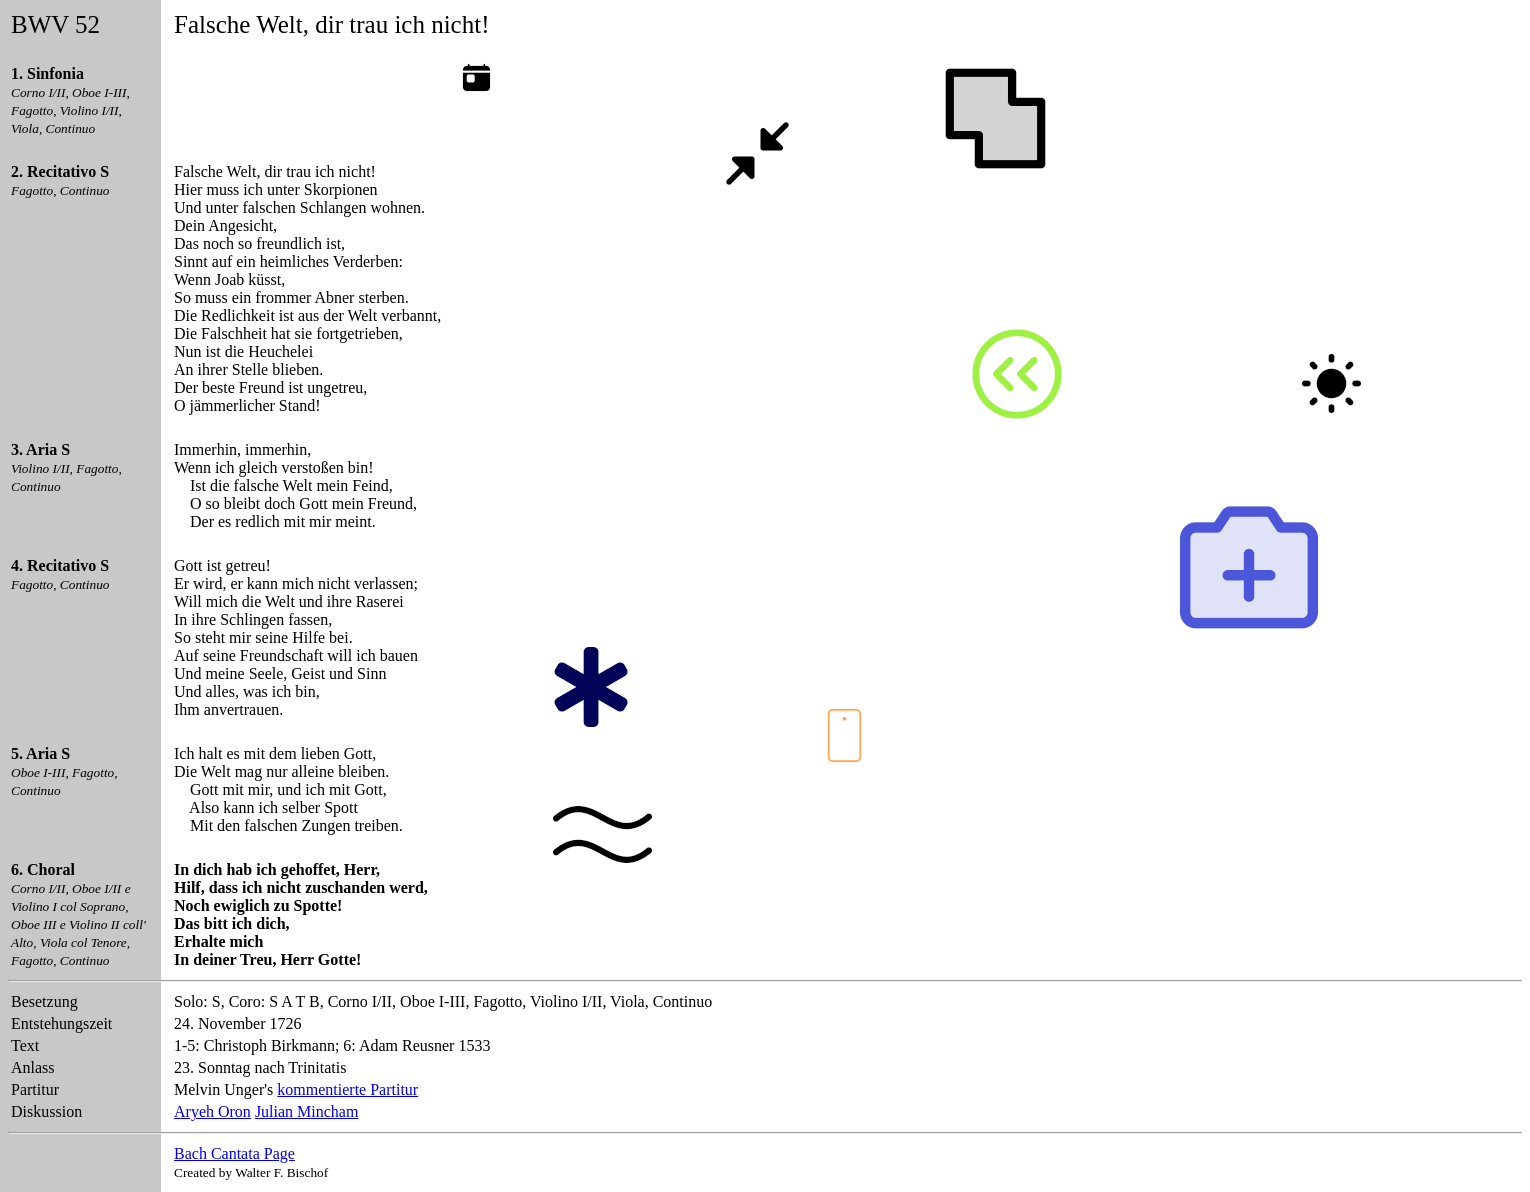 This screenshot has width=1530, height=1192. I want to click on access device camera through mobile, so click(844, 735).